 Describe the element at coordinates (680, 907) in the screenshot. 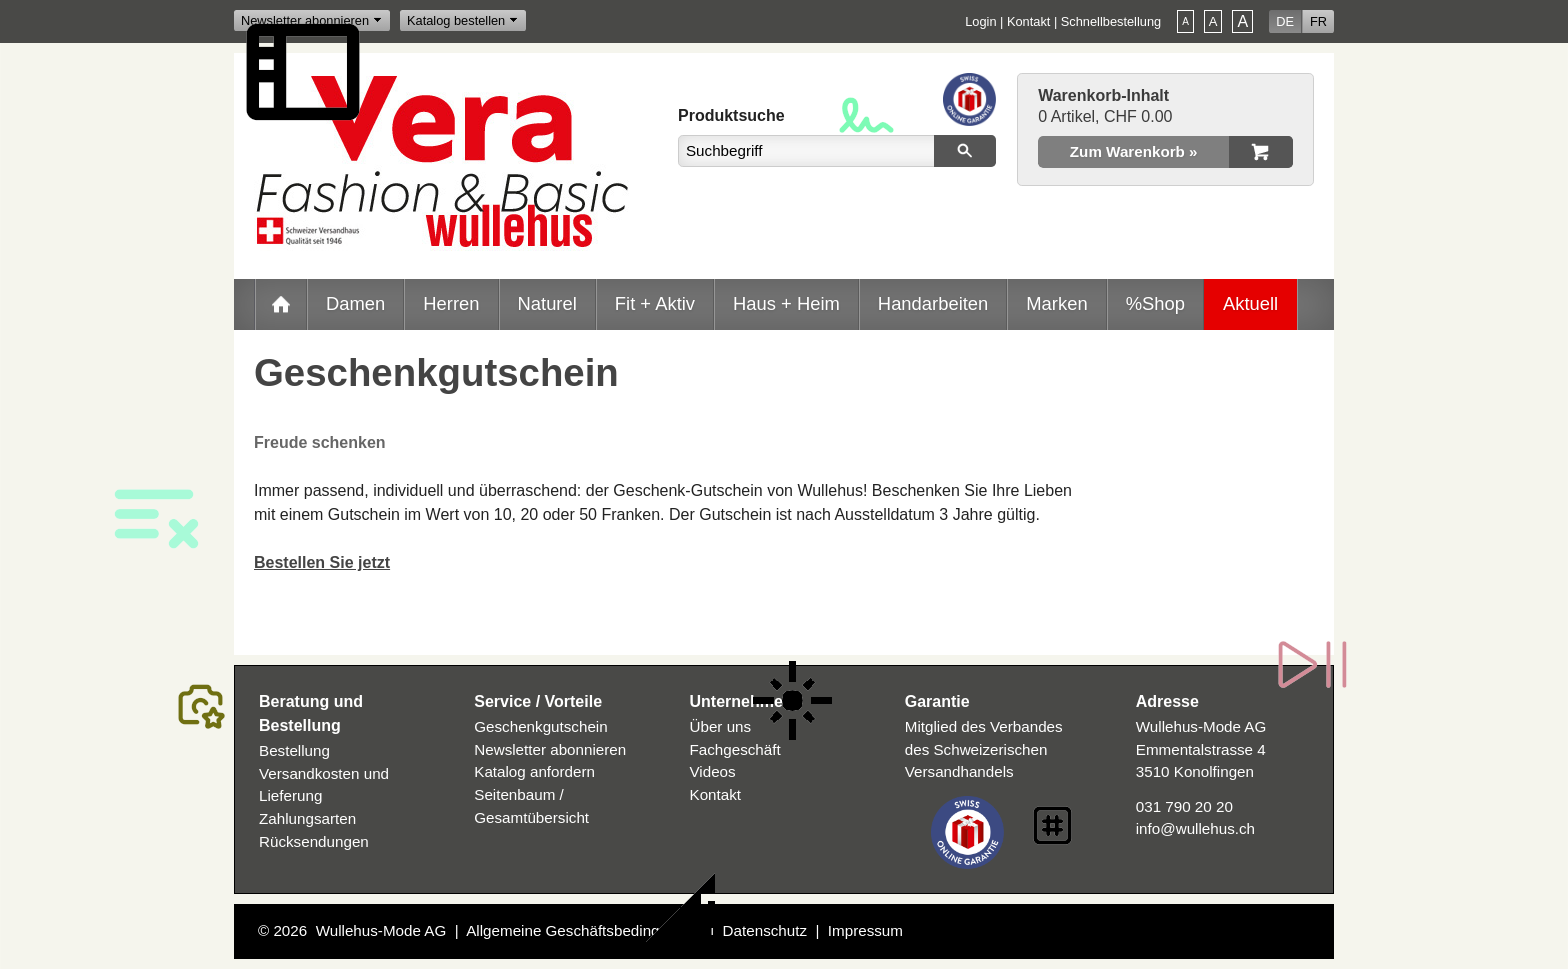

I see `indicates full cellular signal but no internet connection` at that location.